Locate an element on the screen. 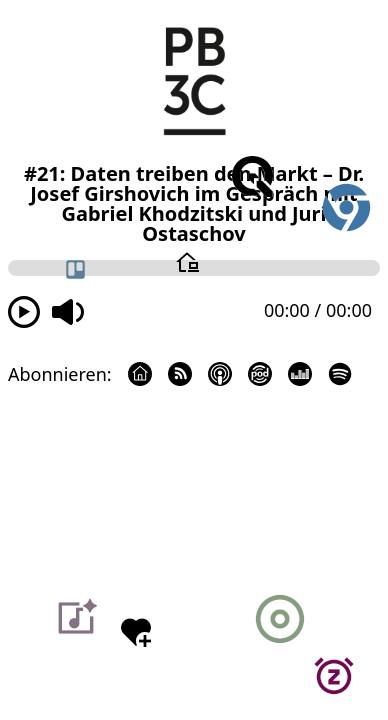  add to favorites is located at coordinates (136, 632).